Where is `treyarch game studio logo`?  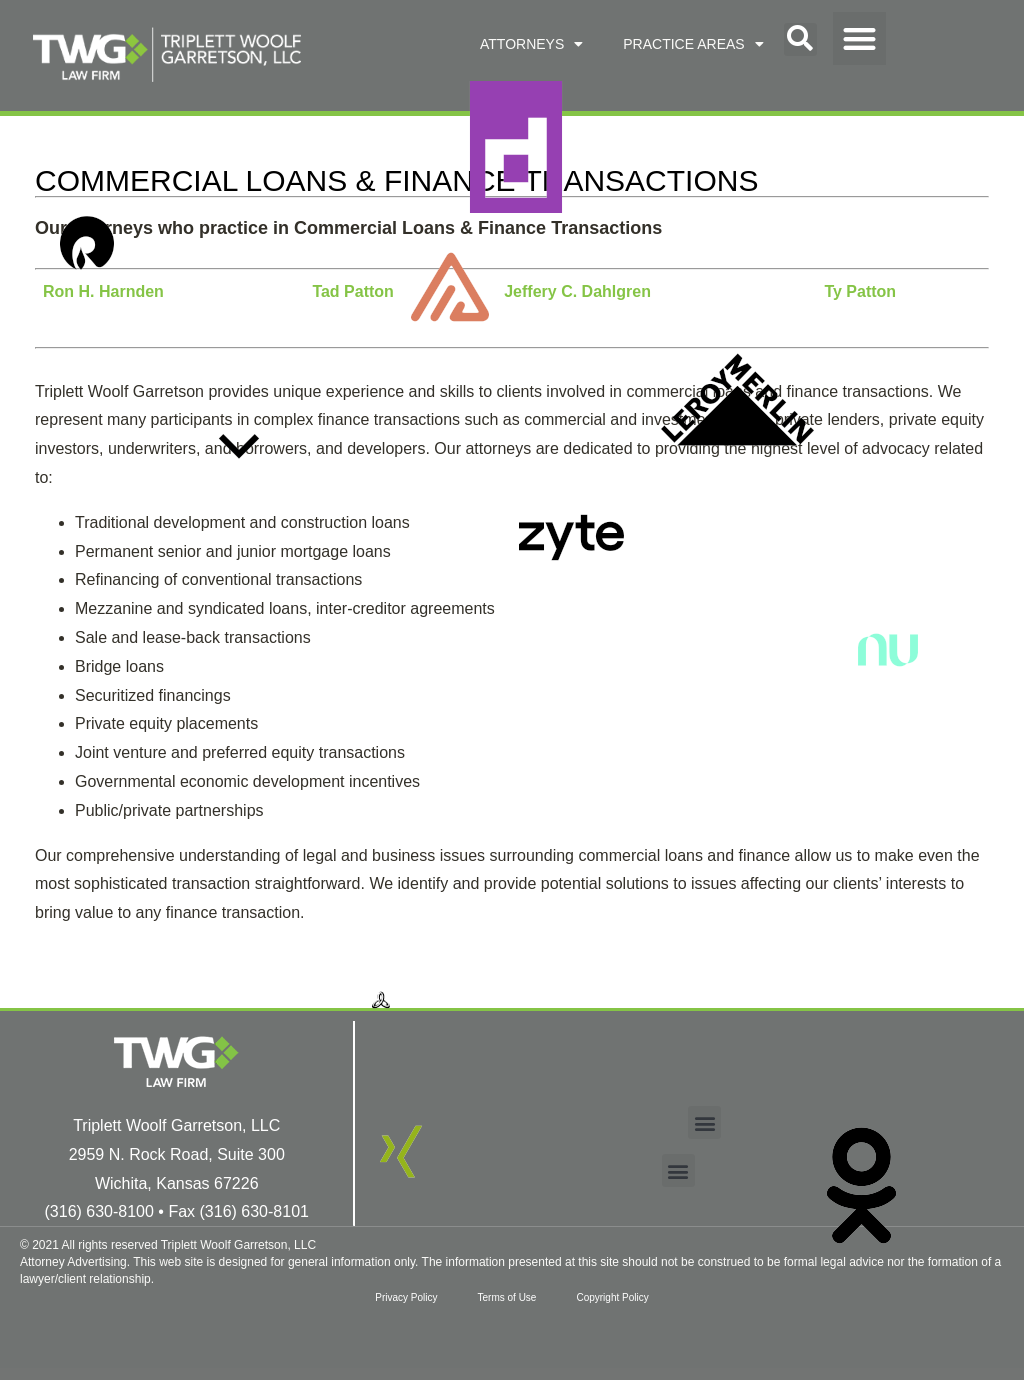 treyarch game studio logo is located at coordinates (381, 1000).